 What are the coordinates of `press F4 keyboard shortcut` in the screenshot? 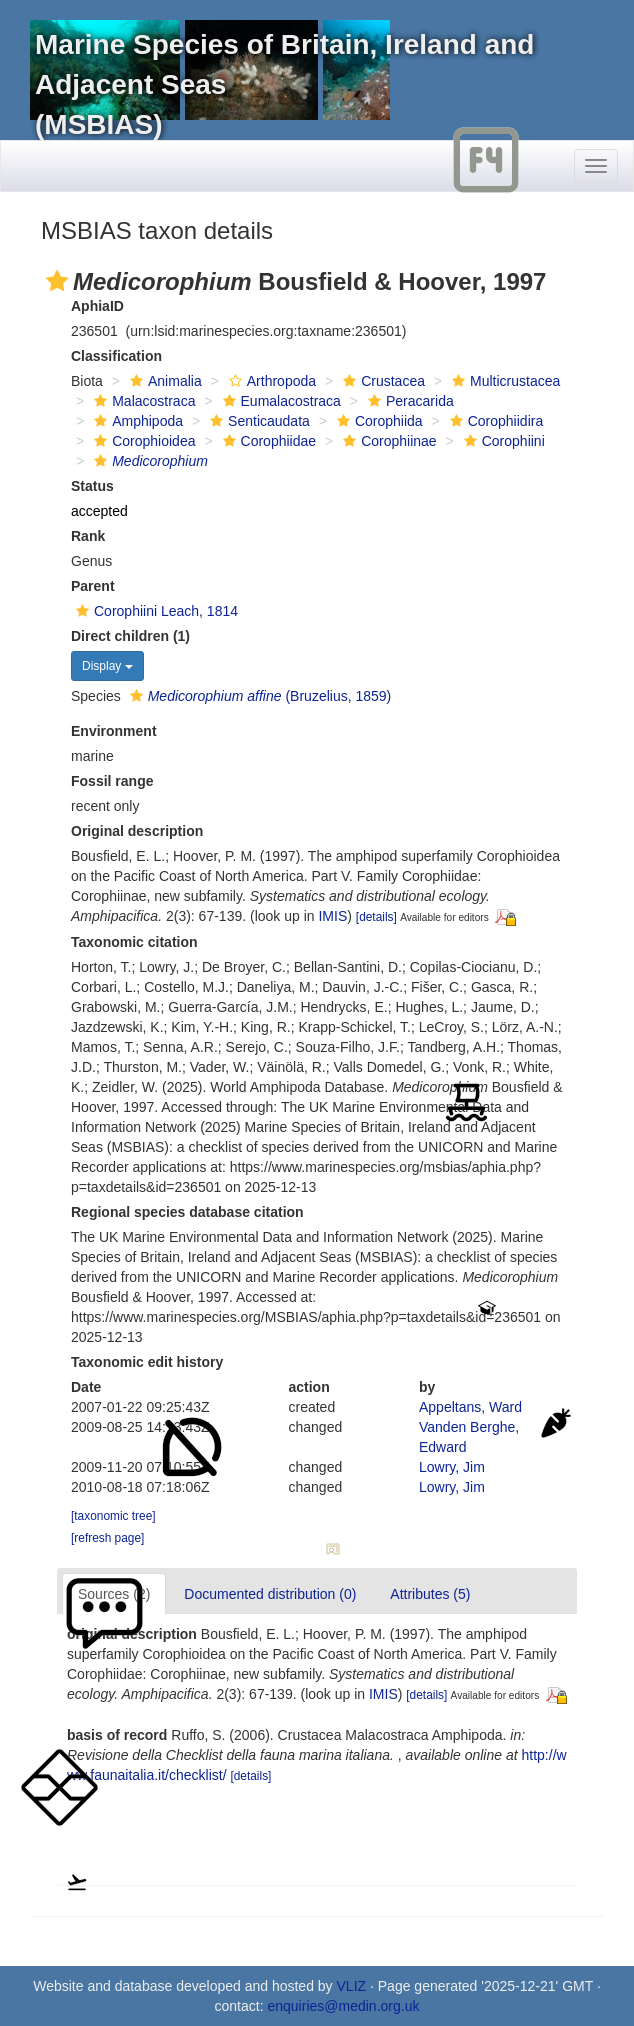 It's located at (486, 160).